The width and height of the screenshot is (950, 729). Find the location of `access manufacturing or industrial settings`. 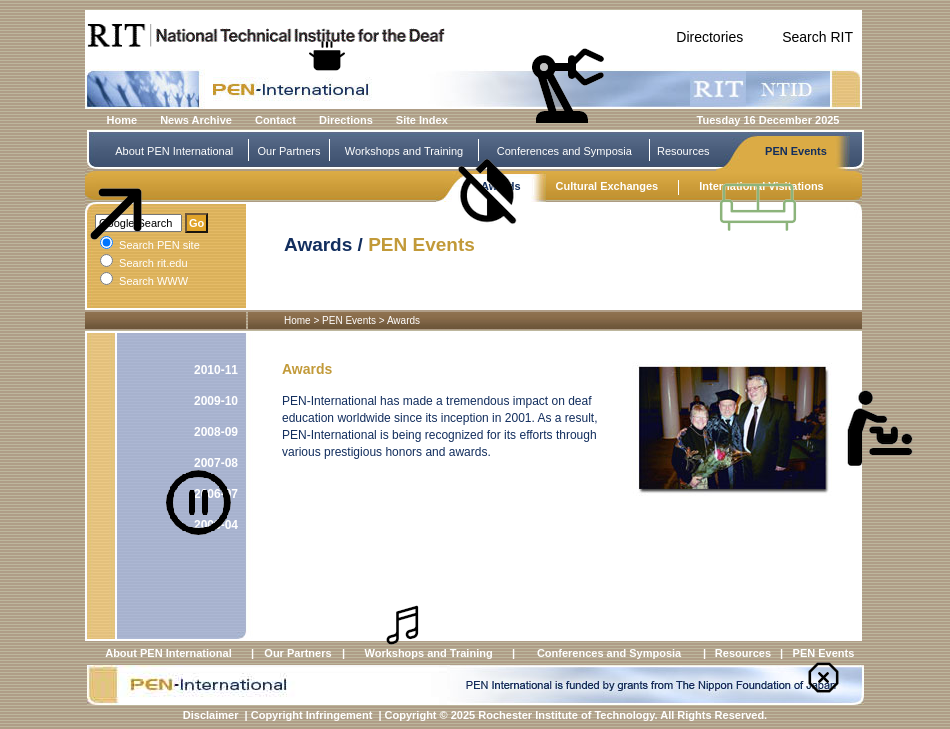

access manufacturing or industrial settings is located at coordinates (568, 87).